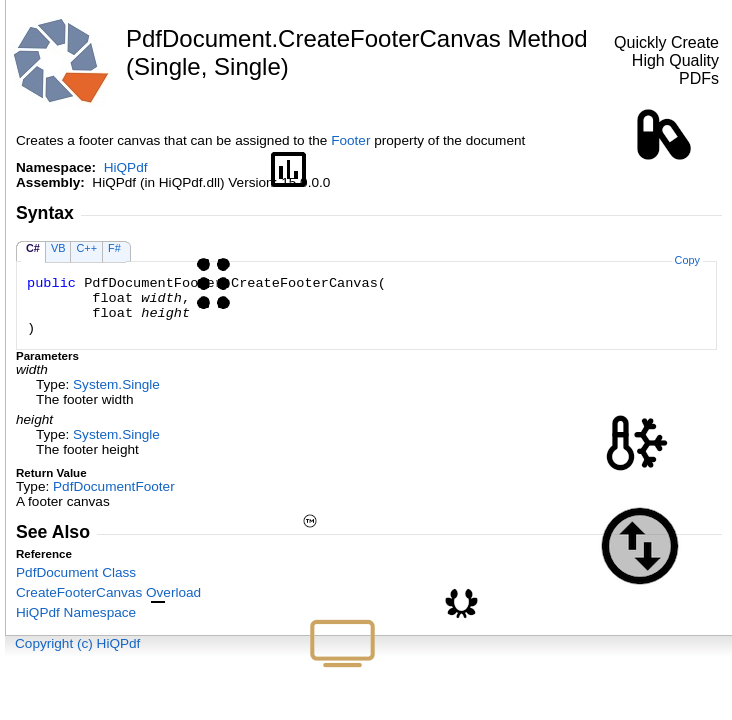 The height and width of the screenshot is (720, 732). I want to click on drag to reorder this item, so click(213, 283).